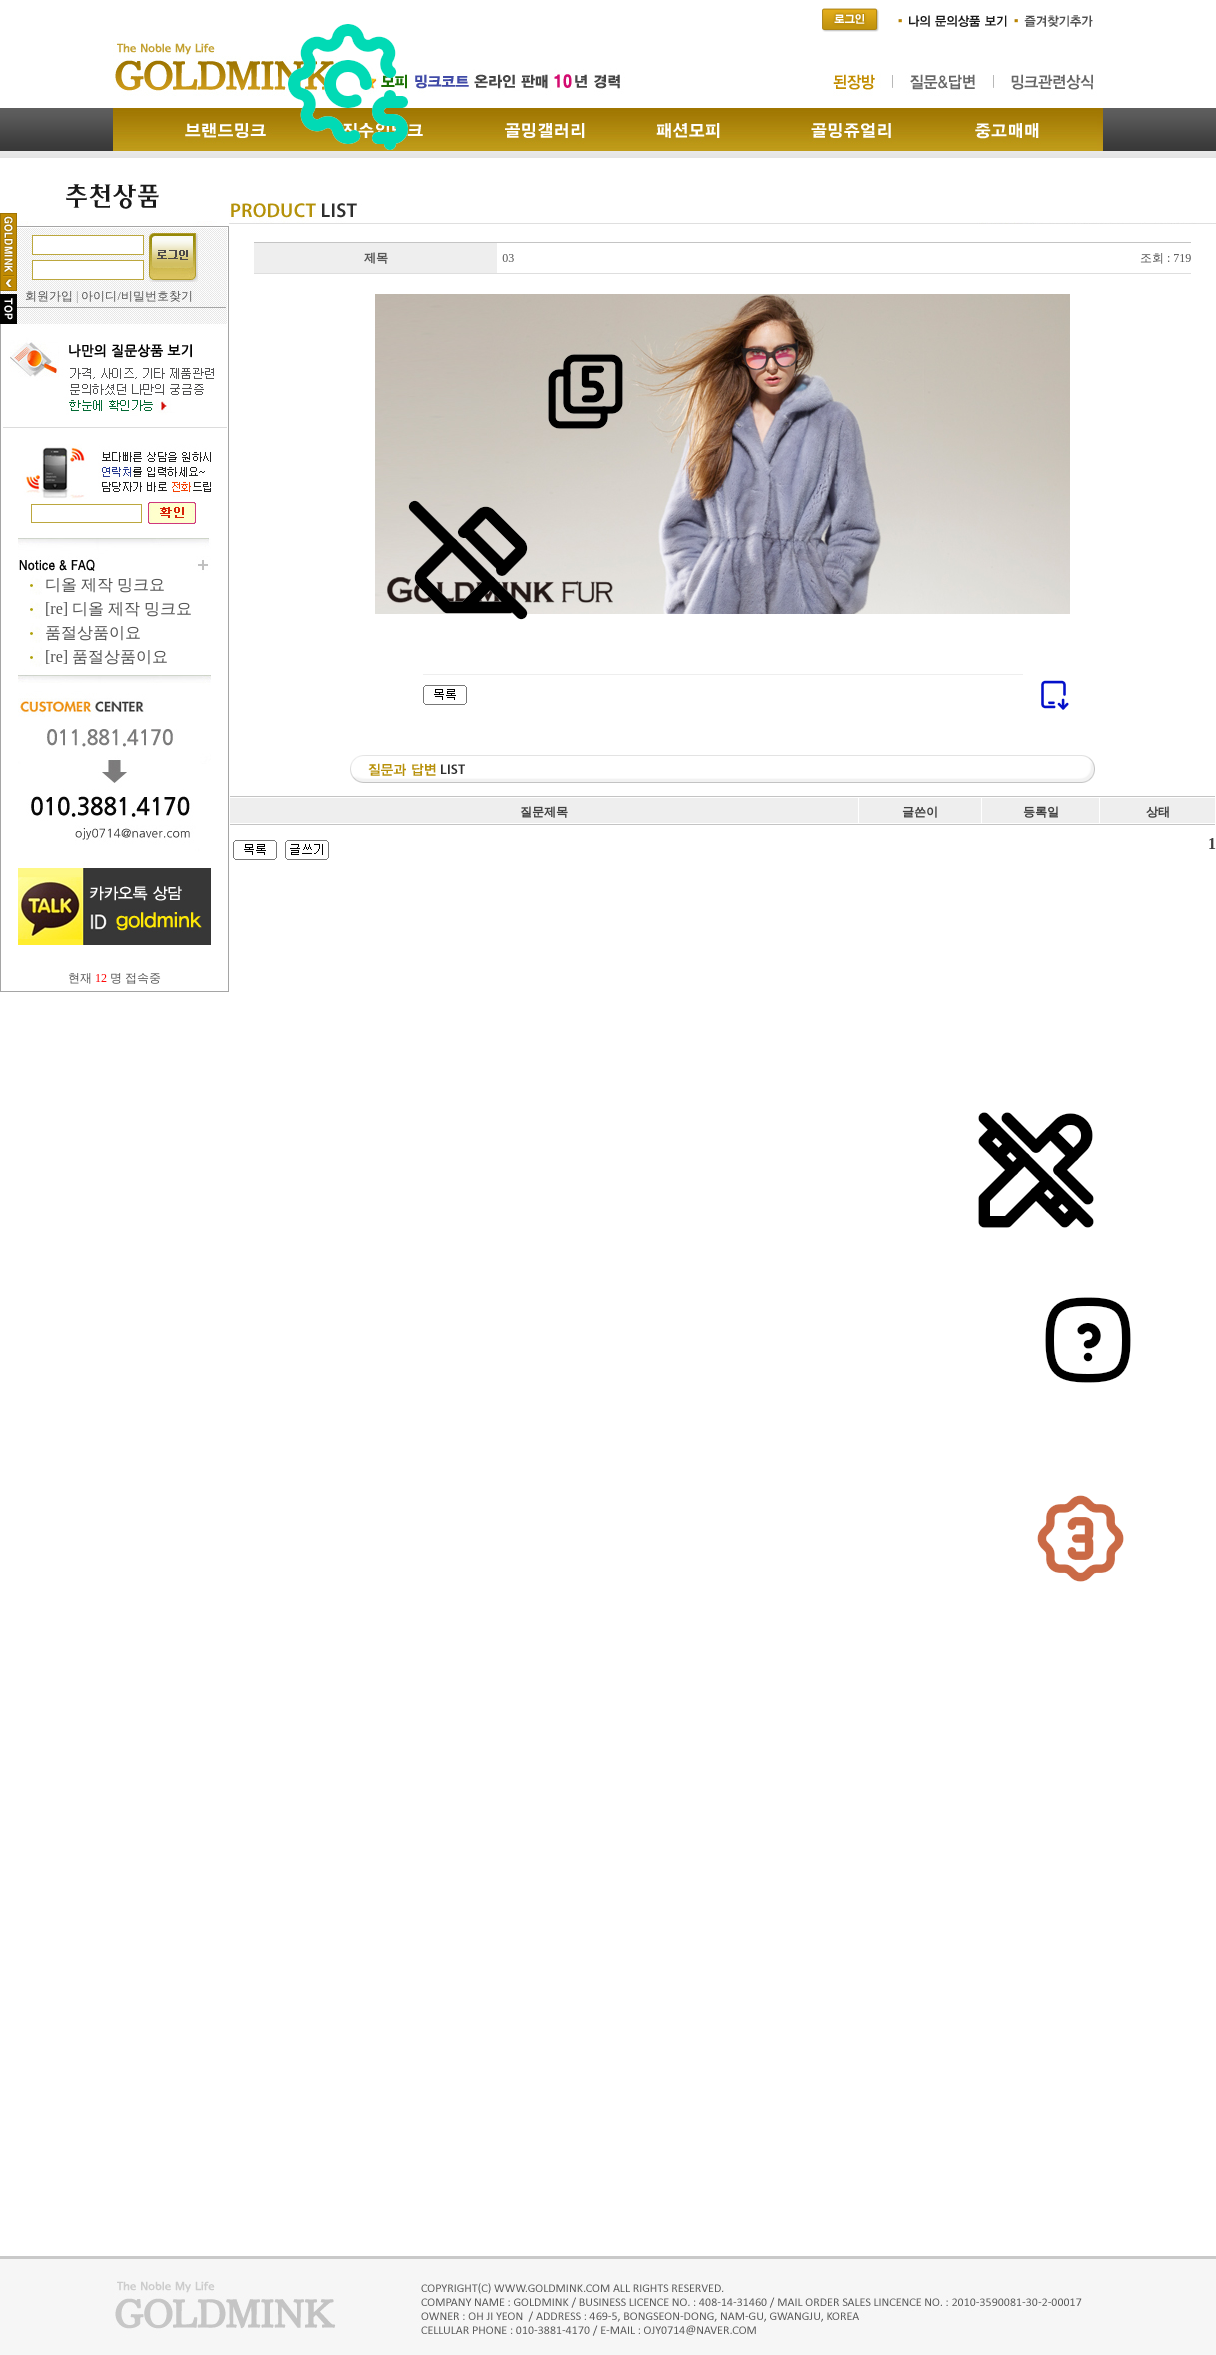 This screenshot has height=2355, width=1216. What do you see at coordinates (468, 560) in the screenshot?
I see `eraser tool is disabled` at bounding box center [468, 560].